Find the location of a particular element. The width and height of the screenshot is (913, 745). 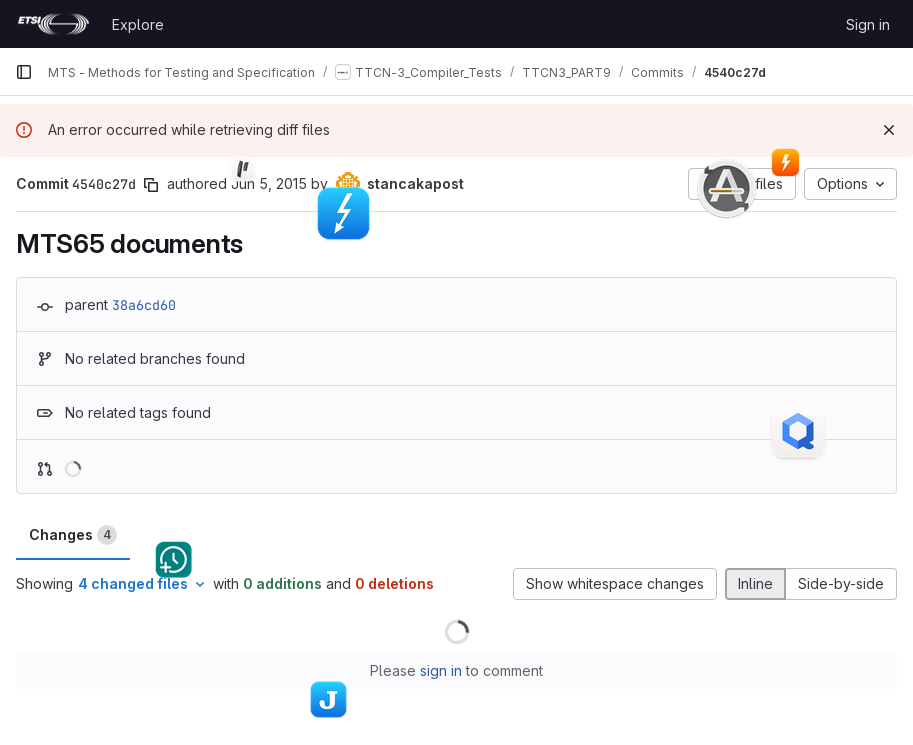

add a new timer or time entry is located at coordinates (173, 559).